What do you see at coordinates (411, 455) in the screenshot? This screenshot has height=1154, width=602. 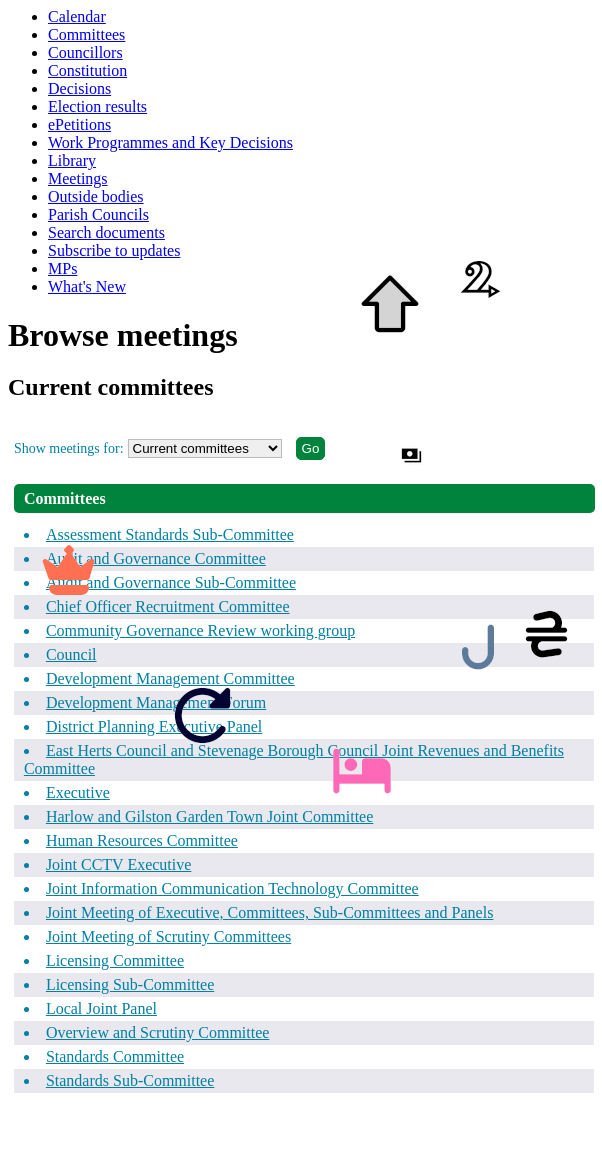 I see `access payment methods` at bounding box center [411, 455].